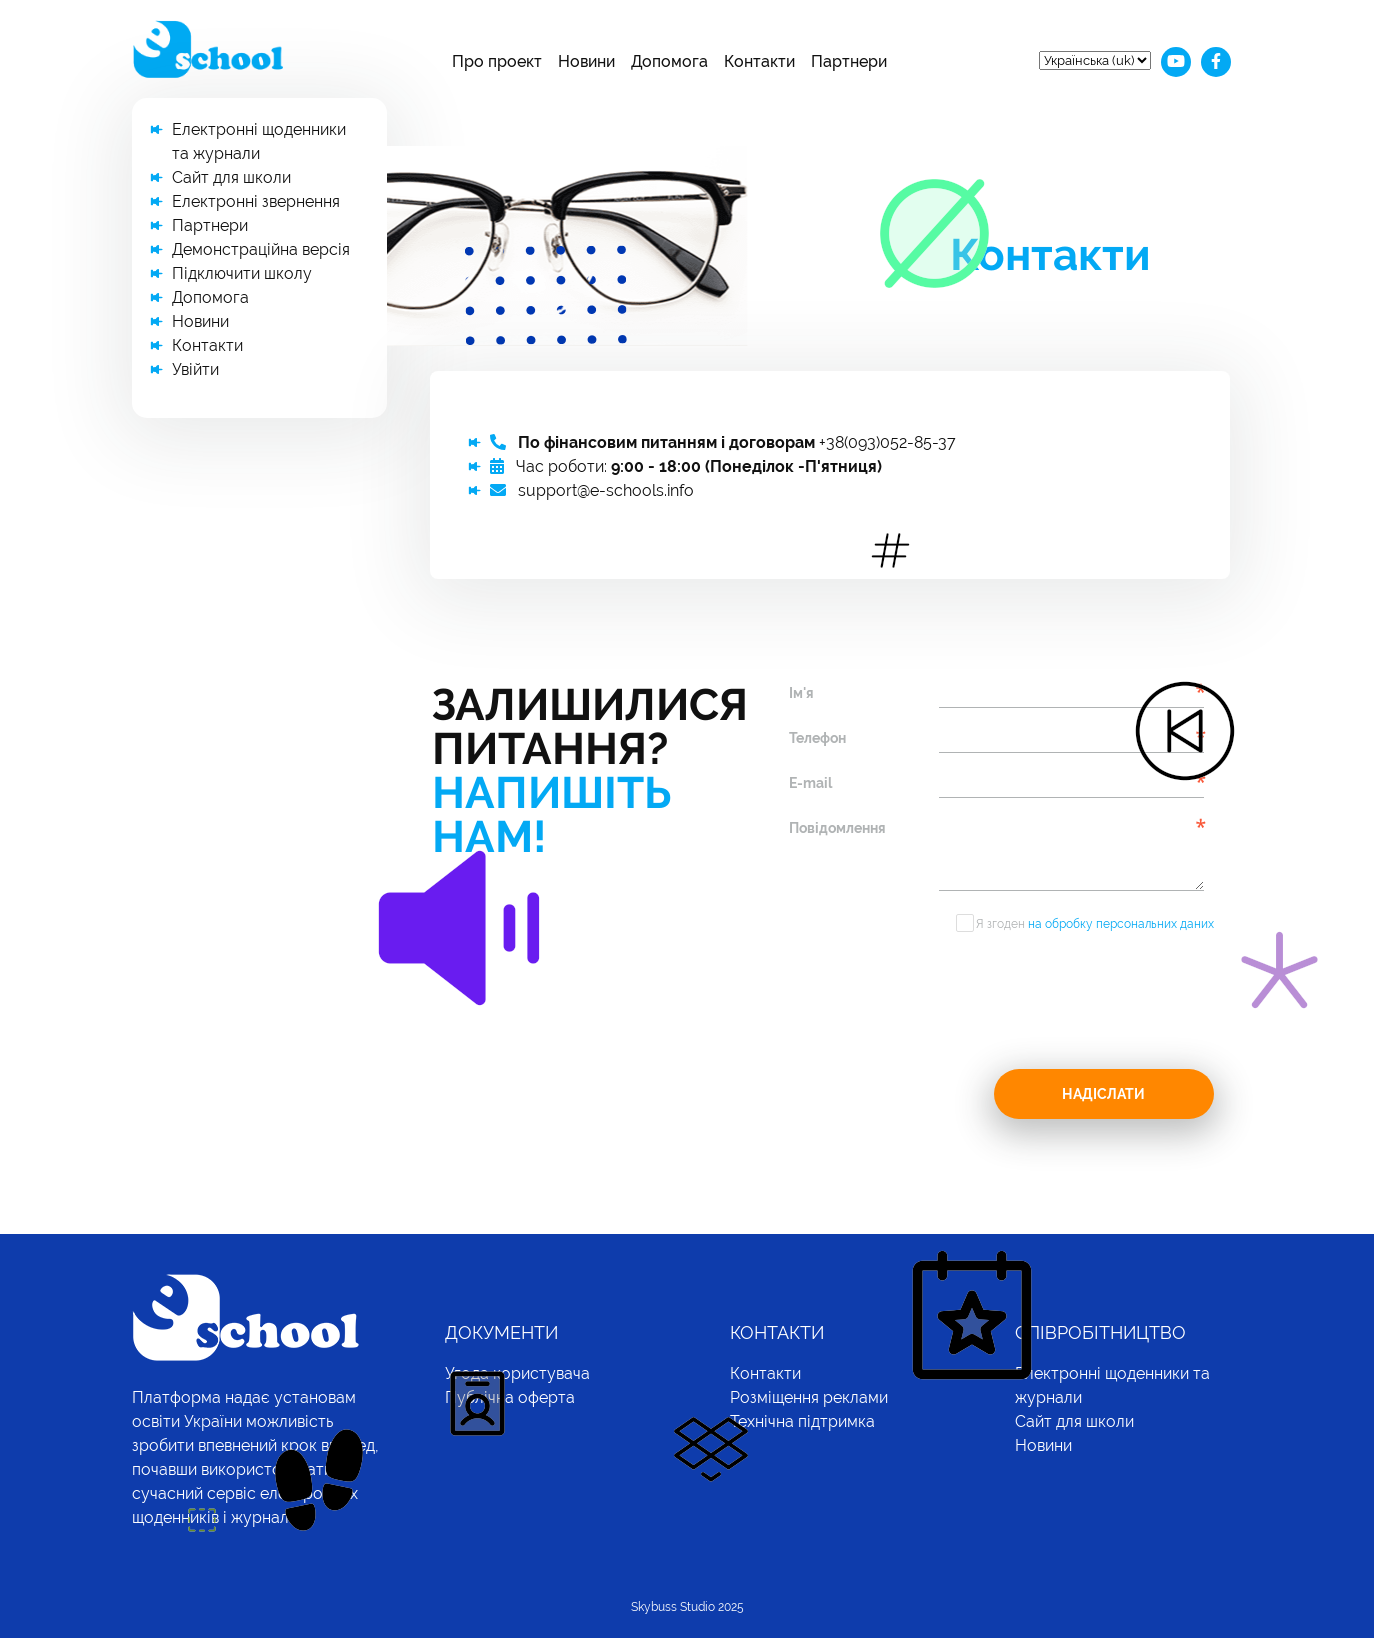 This screenshot has width=1374, height=1638. Describe the element at coordinates (711, 1446) in the screenshot. I see `open dropbox cloud storage` at that location.